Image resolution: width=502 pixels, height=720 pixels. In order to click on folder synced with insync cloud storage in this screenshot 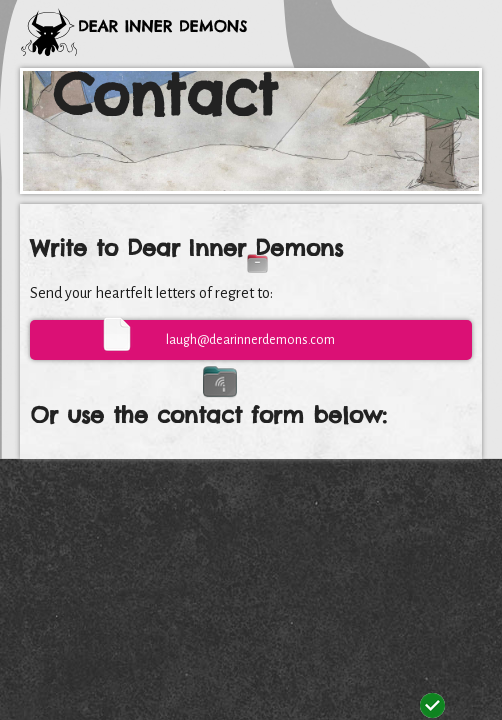, I will do `click(220, 381)`.